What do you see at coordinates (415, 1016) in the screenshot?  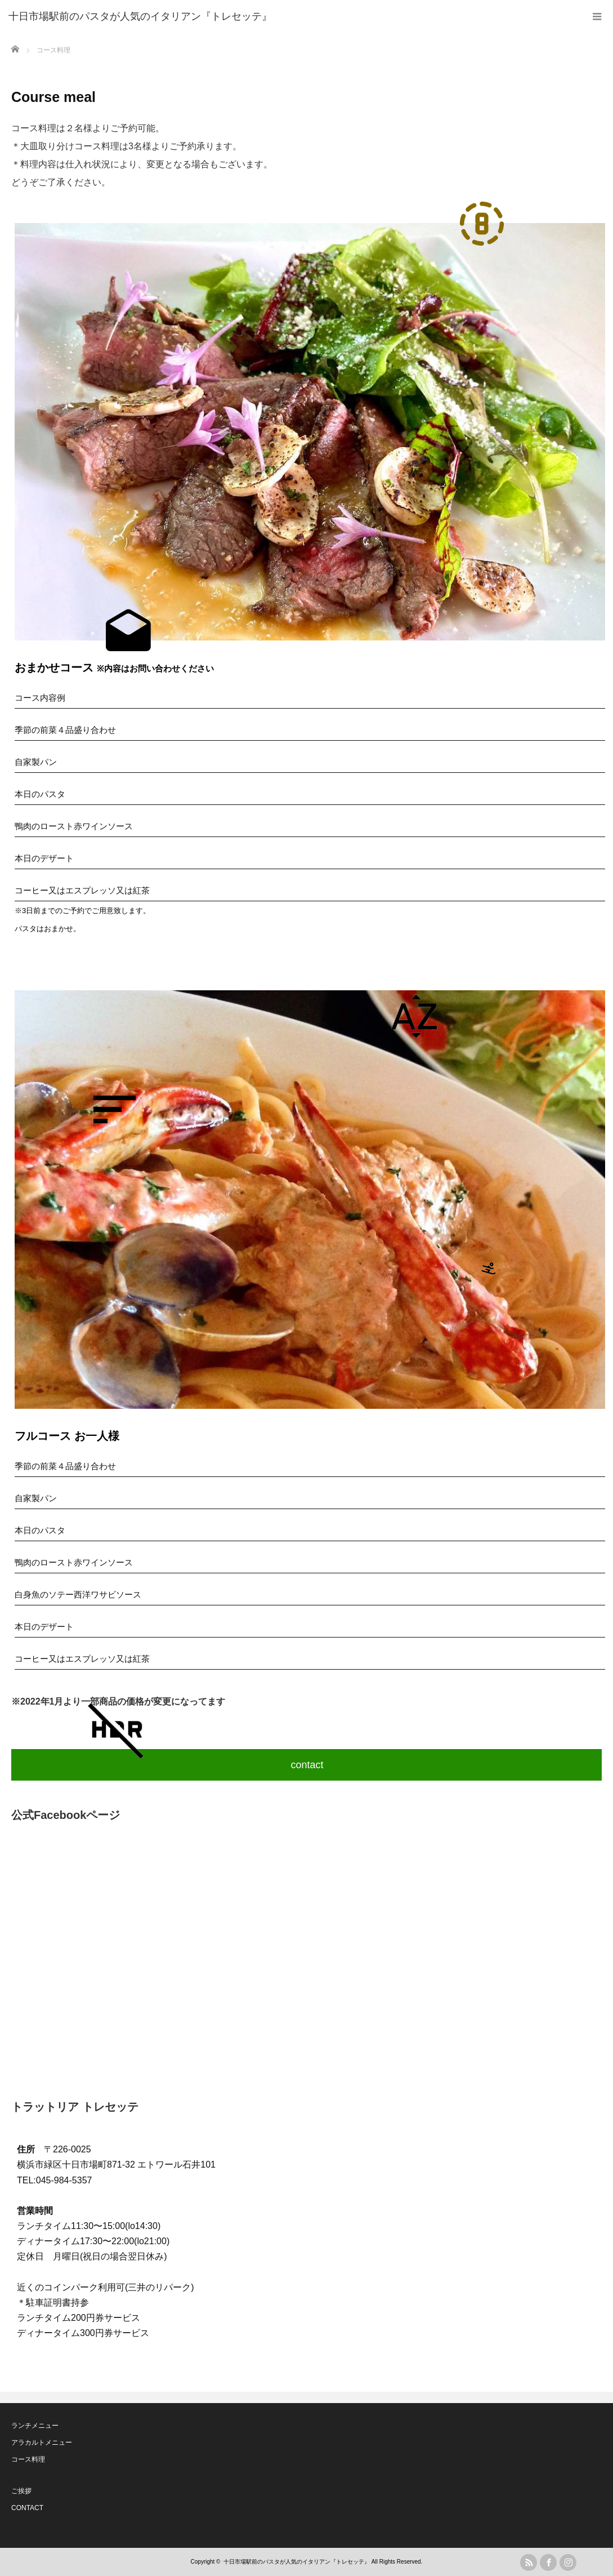 I see `sort items alphabetically` at bounding box center [415, 1016].